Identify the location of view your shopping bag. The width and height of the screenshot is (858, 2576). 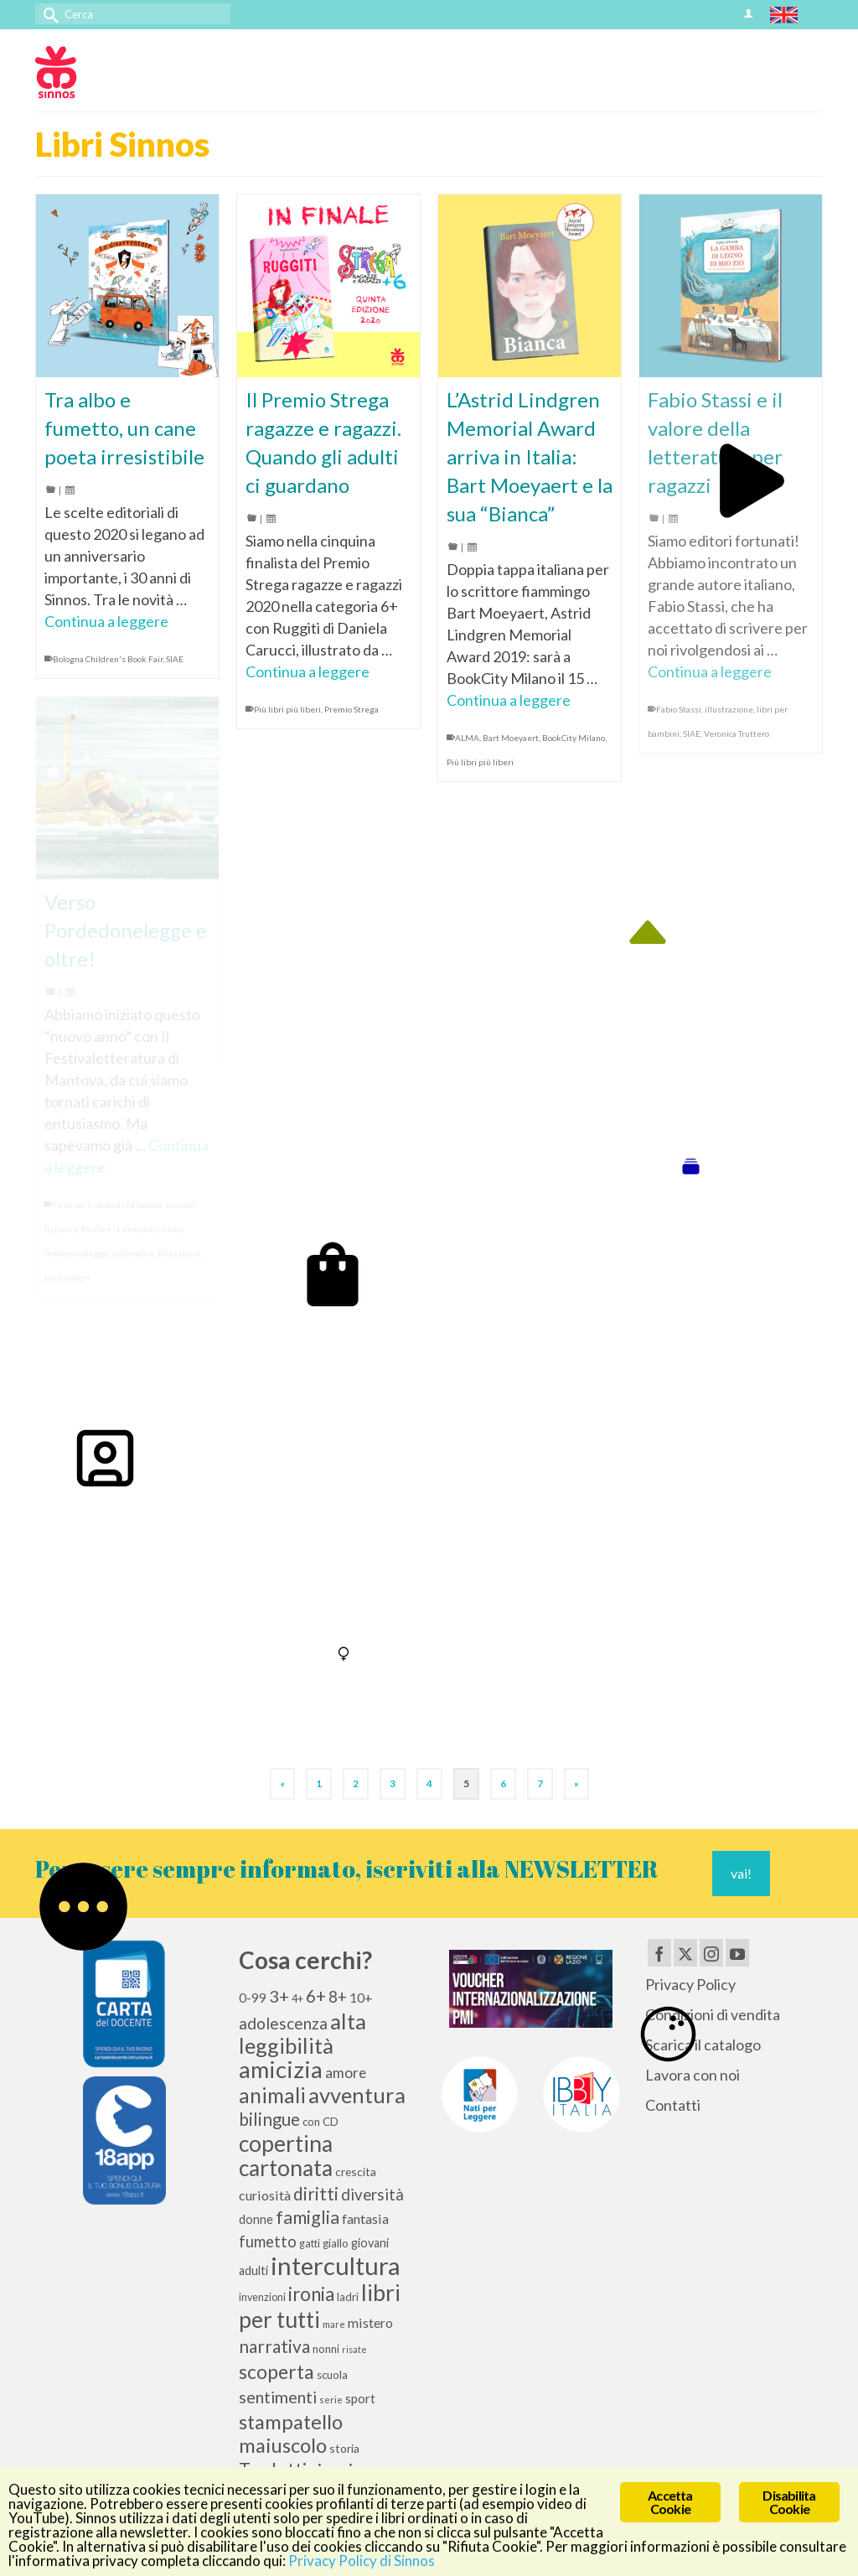
(333, 1274).